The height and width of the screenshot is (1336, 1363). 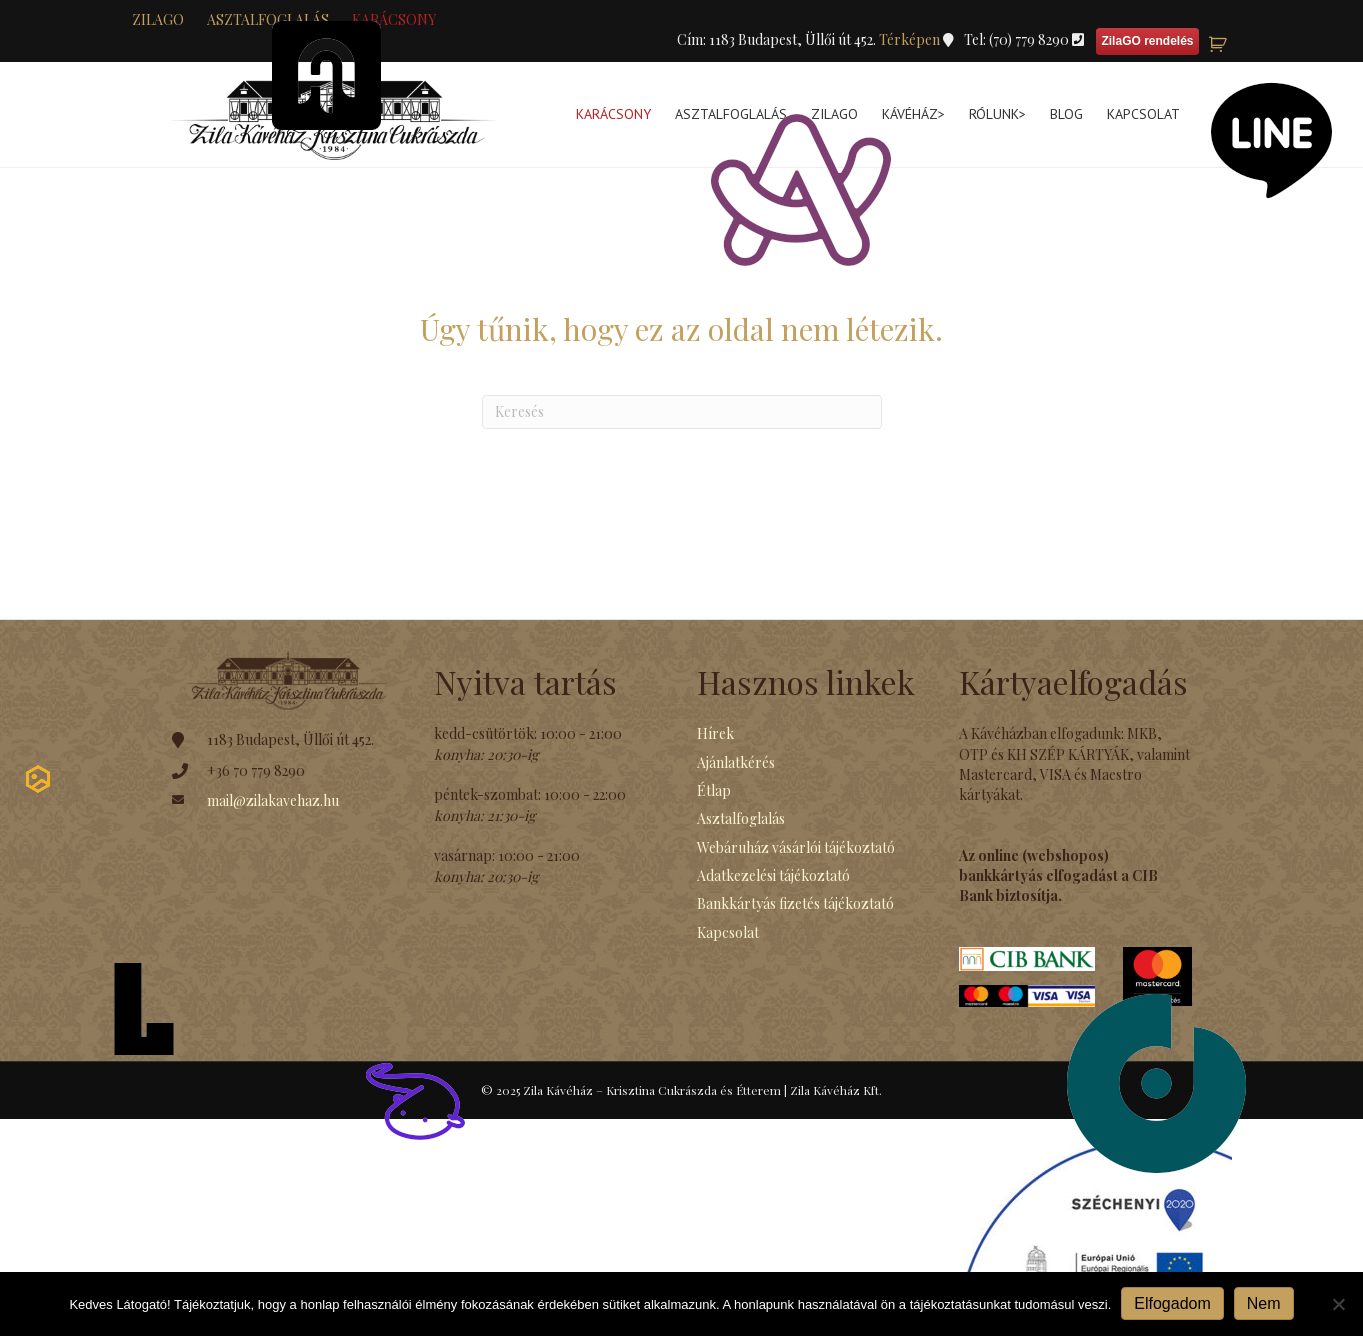 What do you see at coordinates (1156, 1083) in the screenshot?
I see `open the Drooble music social network app` at bounding box center [1156, 1083].